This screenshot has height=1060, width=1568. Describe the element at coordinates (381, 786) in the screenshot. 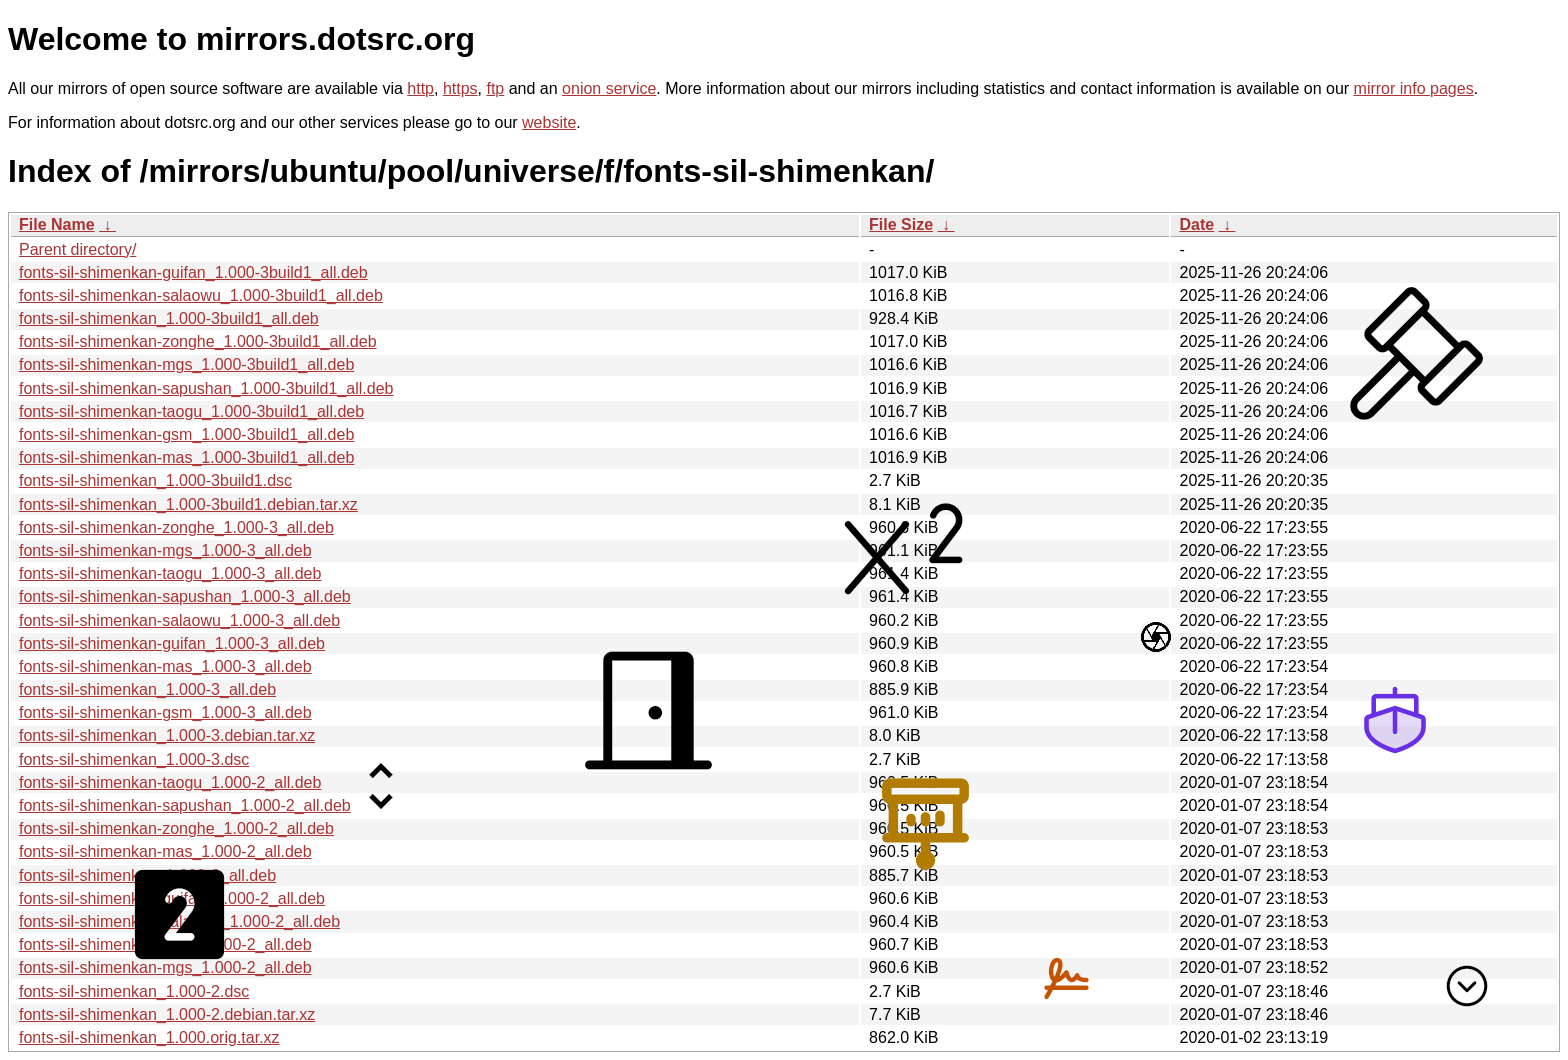

I see `expand to show more content` at that location.